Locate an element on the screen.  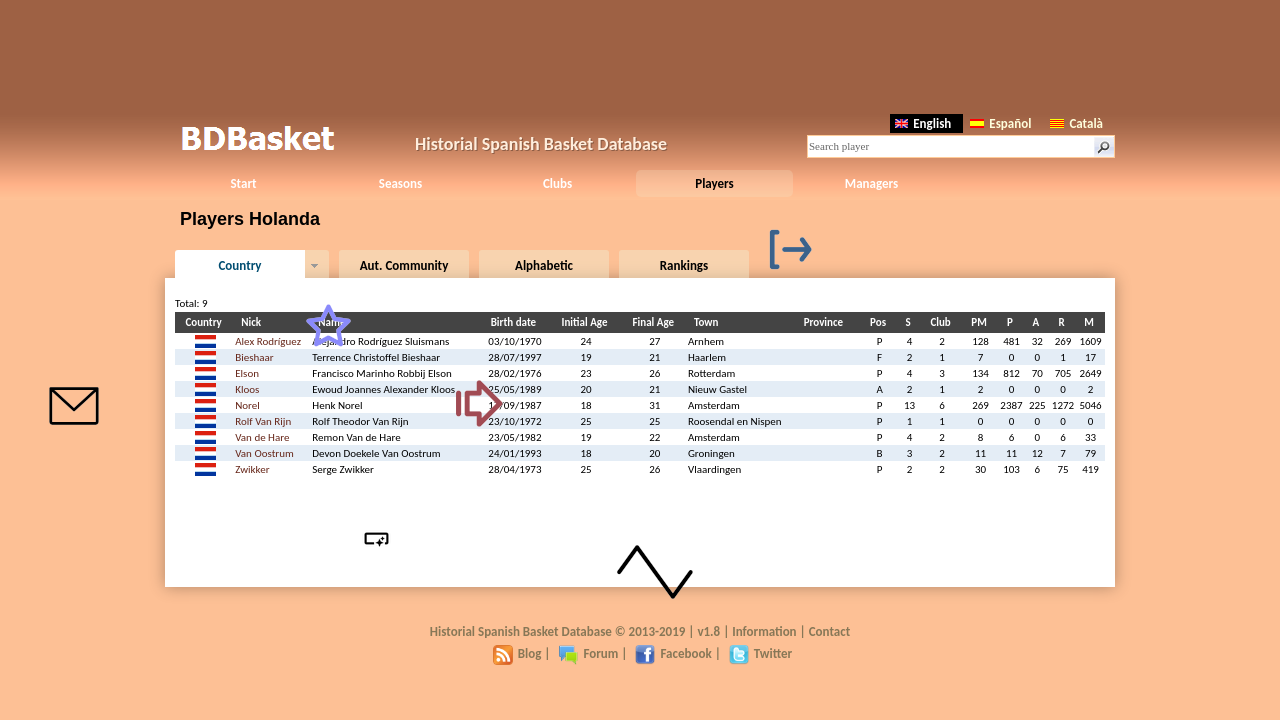
toggle triangle waveform in audio synthesizer is located at coordinates (655, 572).